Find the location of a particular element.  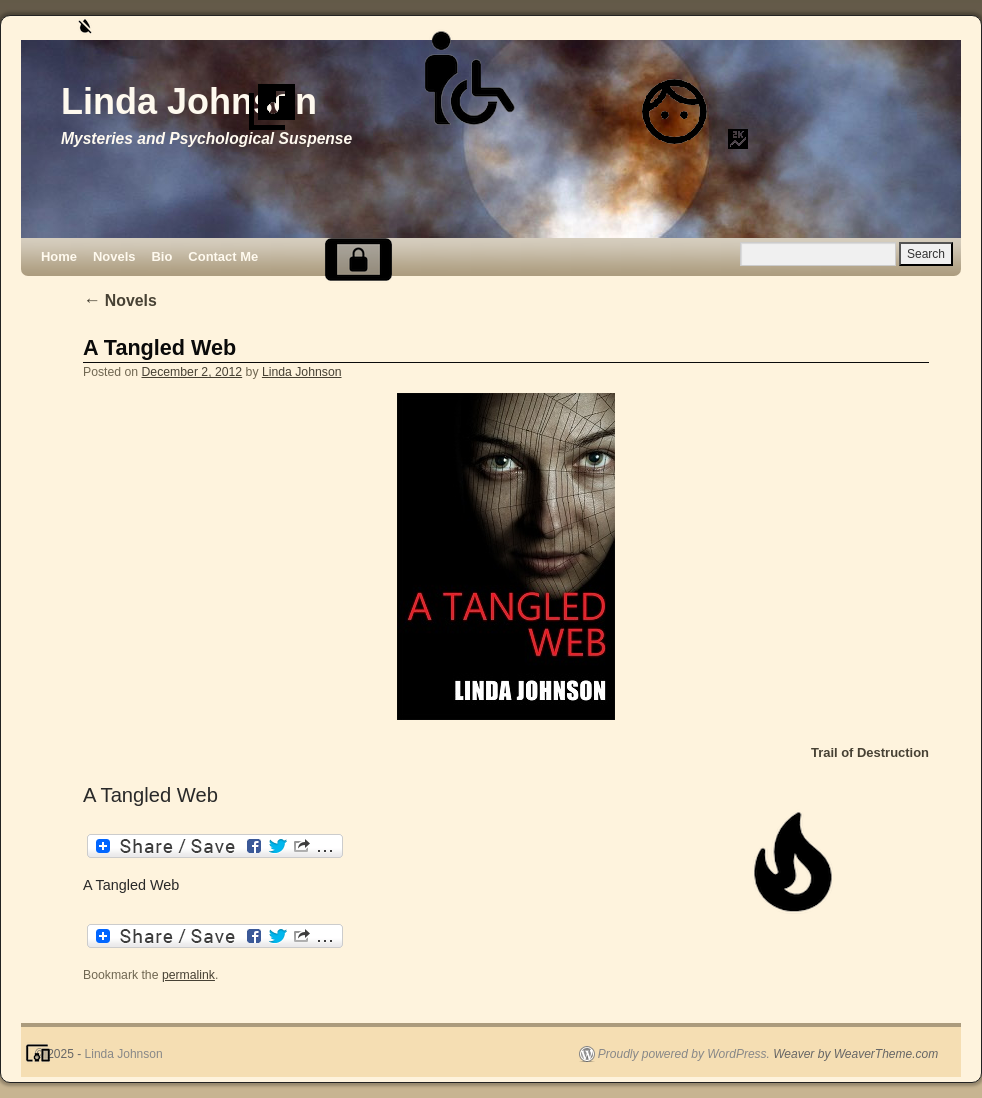

view other connected devices is located at coordinates (38, 1053).